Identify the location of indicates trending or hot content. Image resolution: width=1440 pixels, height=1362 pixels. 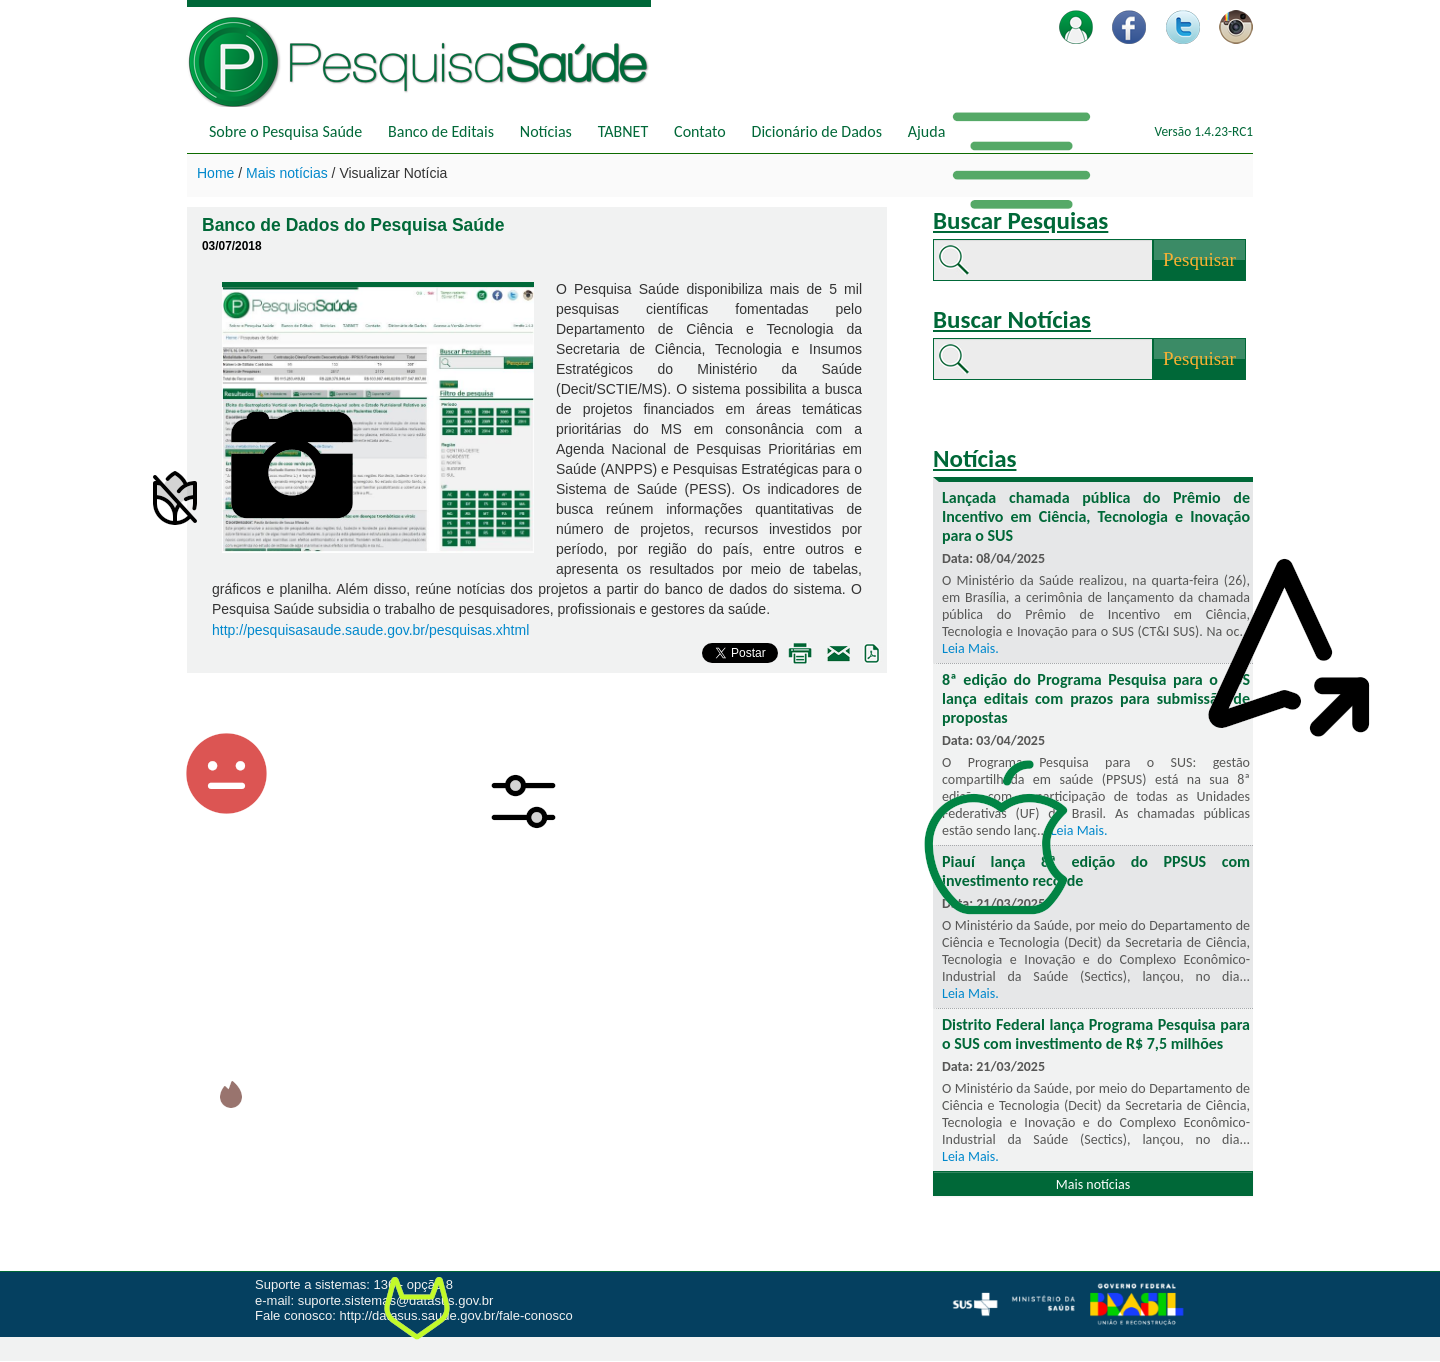
(231, 1095).